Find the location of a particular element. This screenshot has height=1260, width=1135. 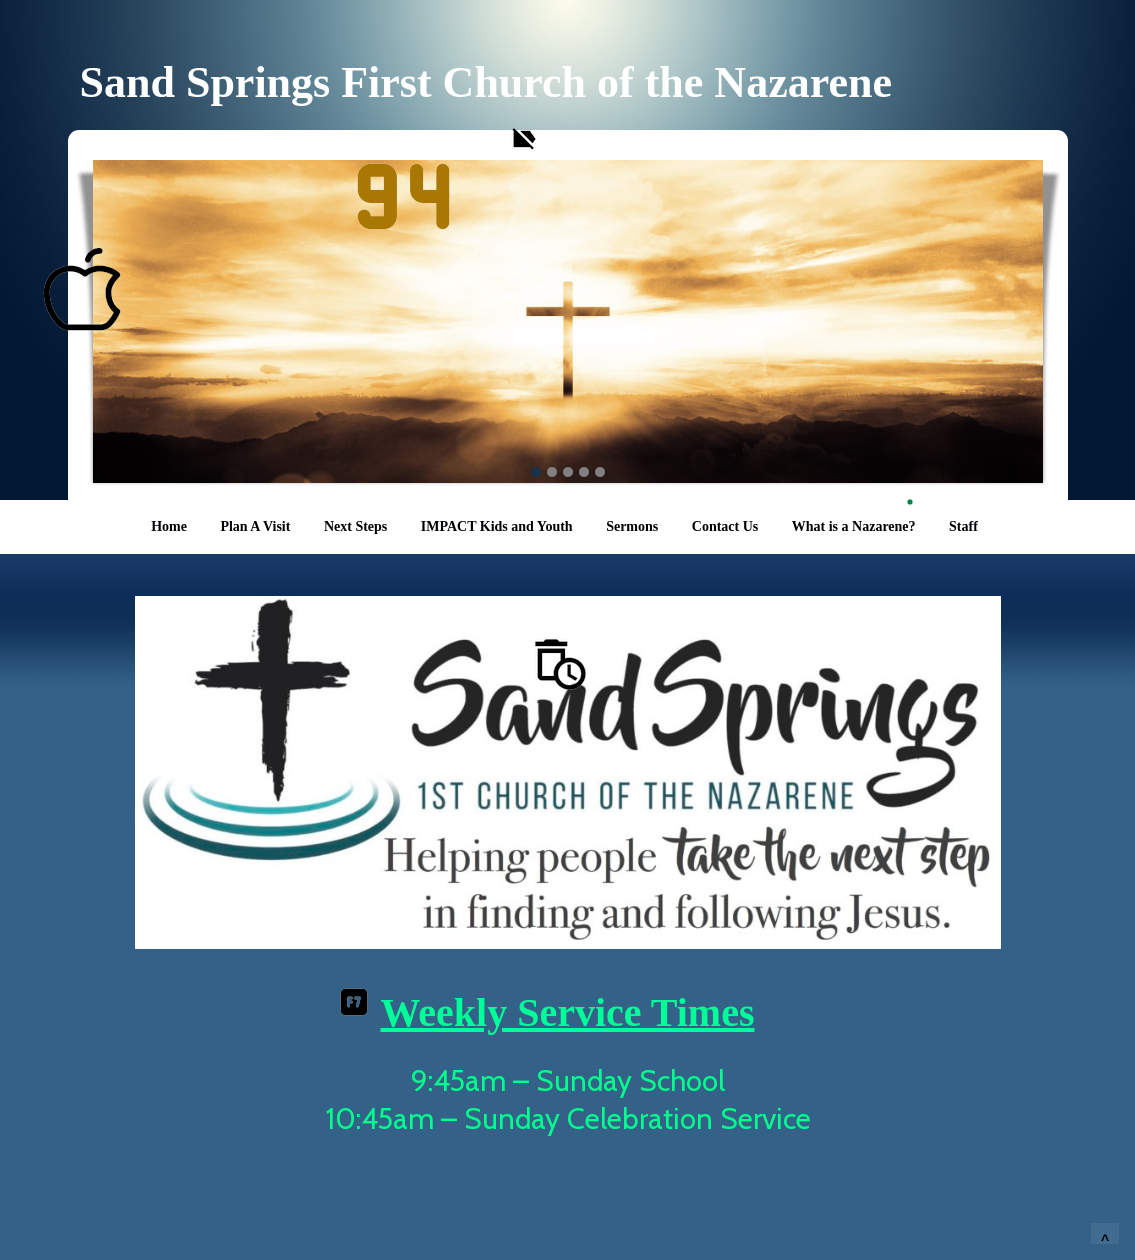

sign in with Apple is located at coordinates (85, 295).